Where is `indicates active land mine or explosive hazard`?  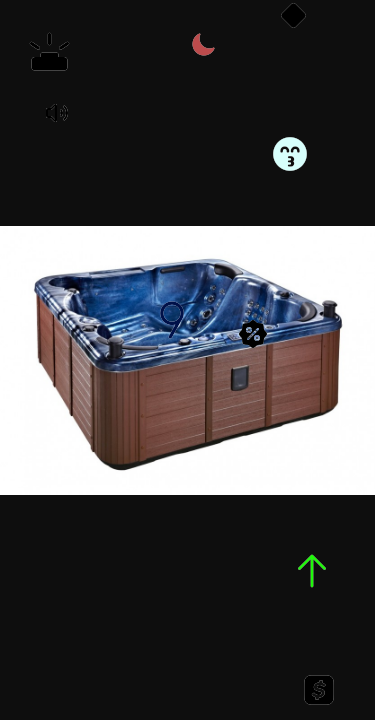 indicates active land mine or explosive hazard is located at coordinates (49, 52).